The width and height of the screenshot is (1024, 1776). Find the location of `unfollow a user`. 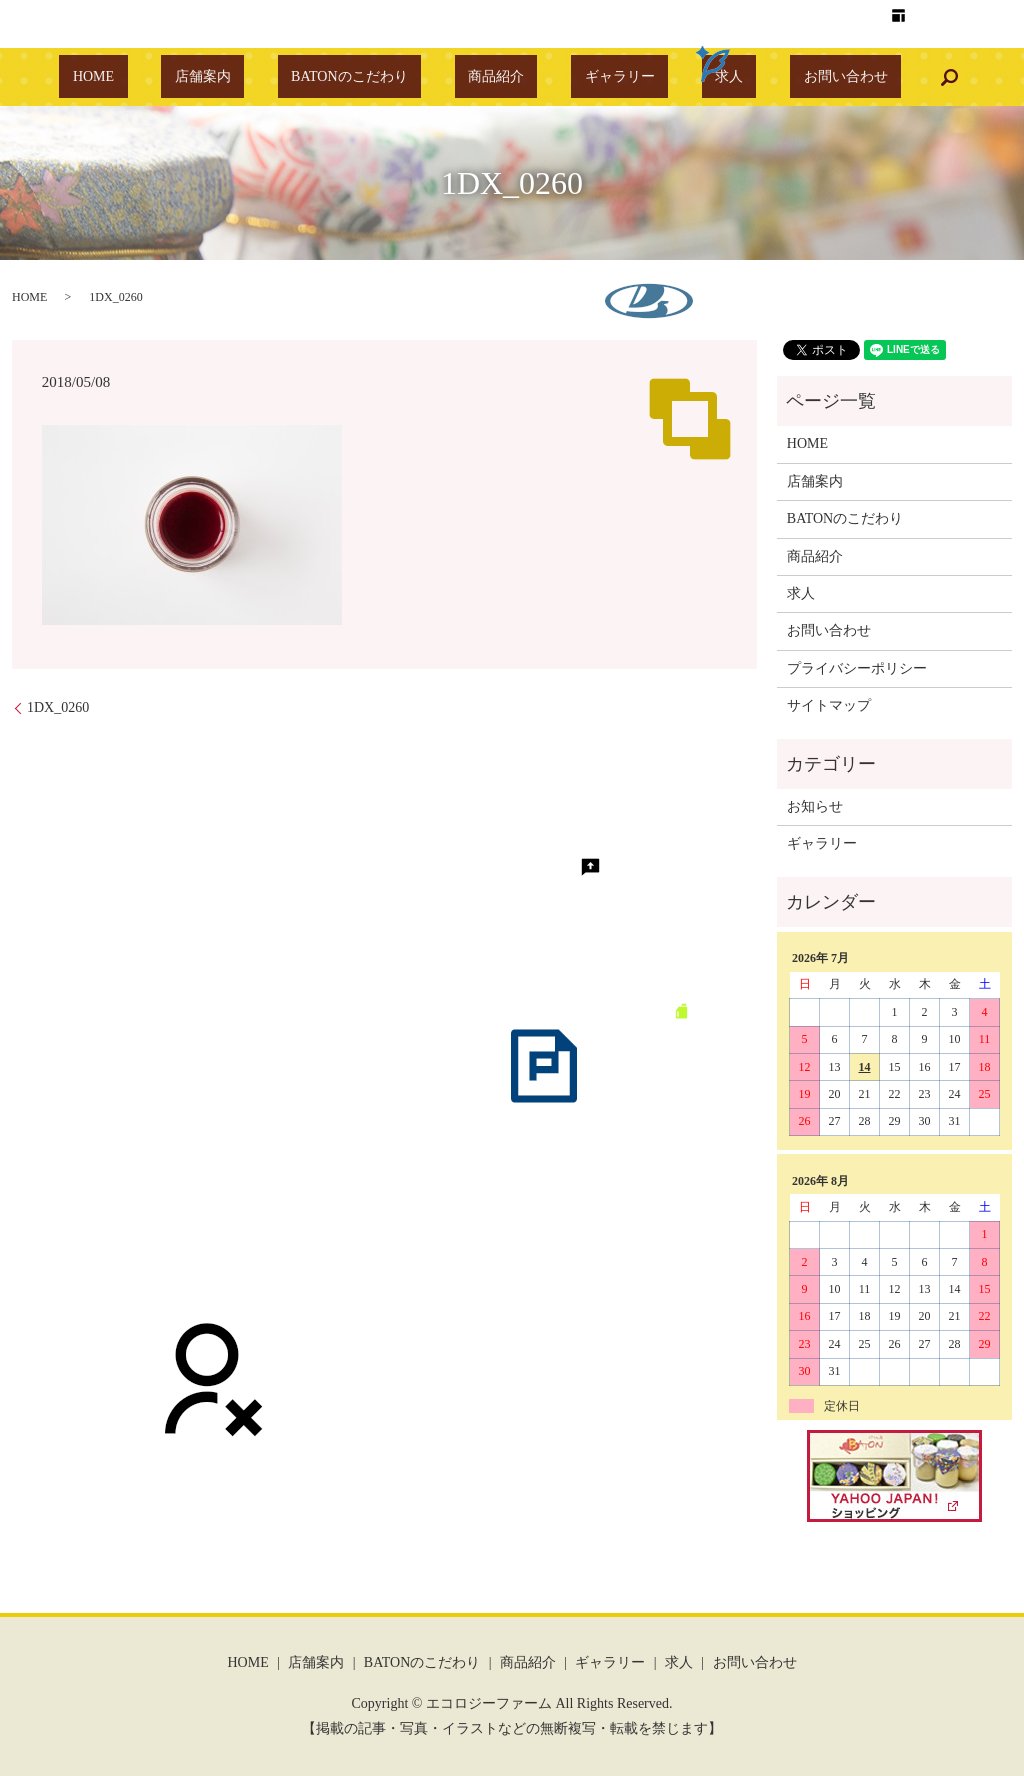

unfollow a user is located at coordinates (207, 1381).